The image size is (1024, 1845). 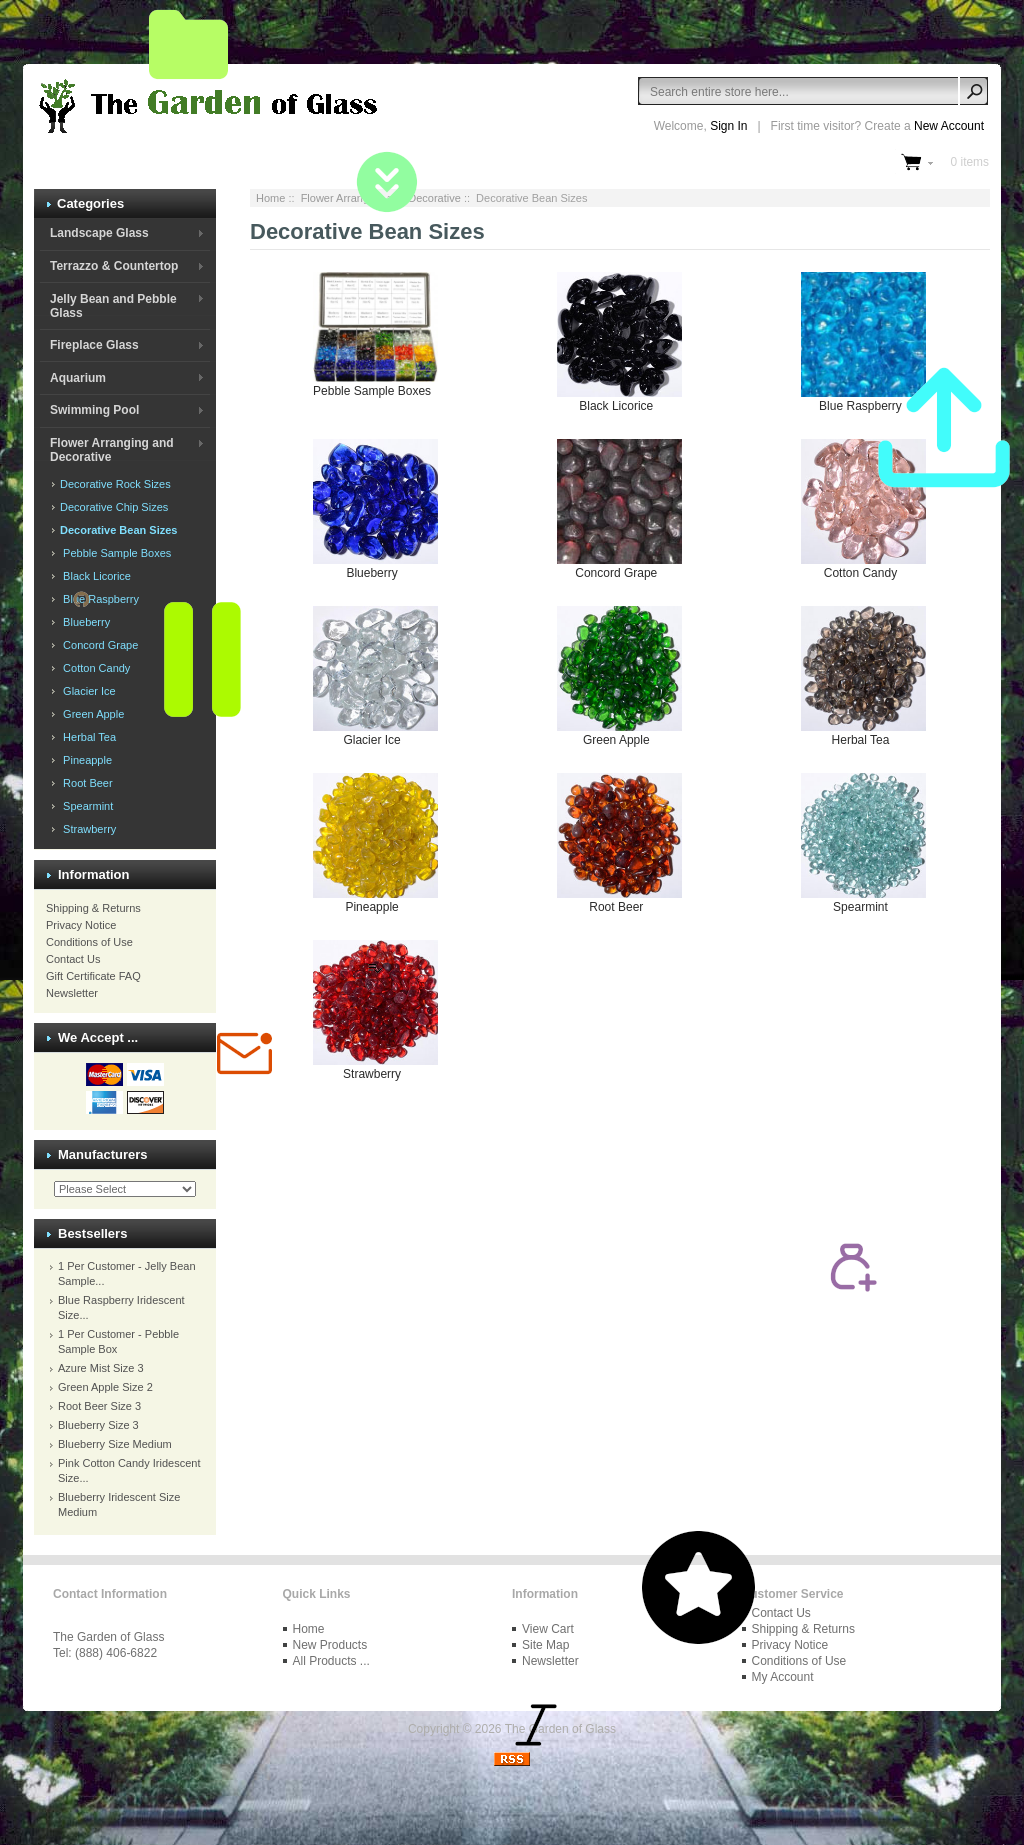 I want to click on pause media playback, so click(x=202, y=659).